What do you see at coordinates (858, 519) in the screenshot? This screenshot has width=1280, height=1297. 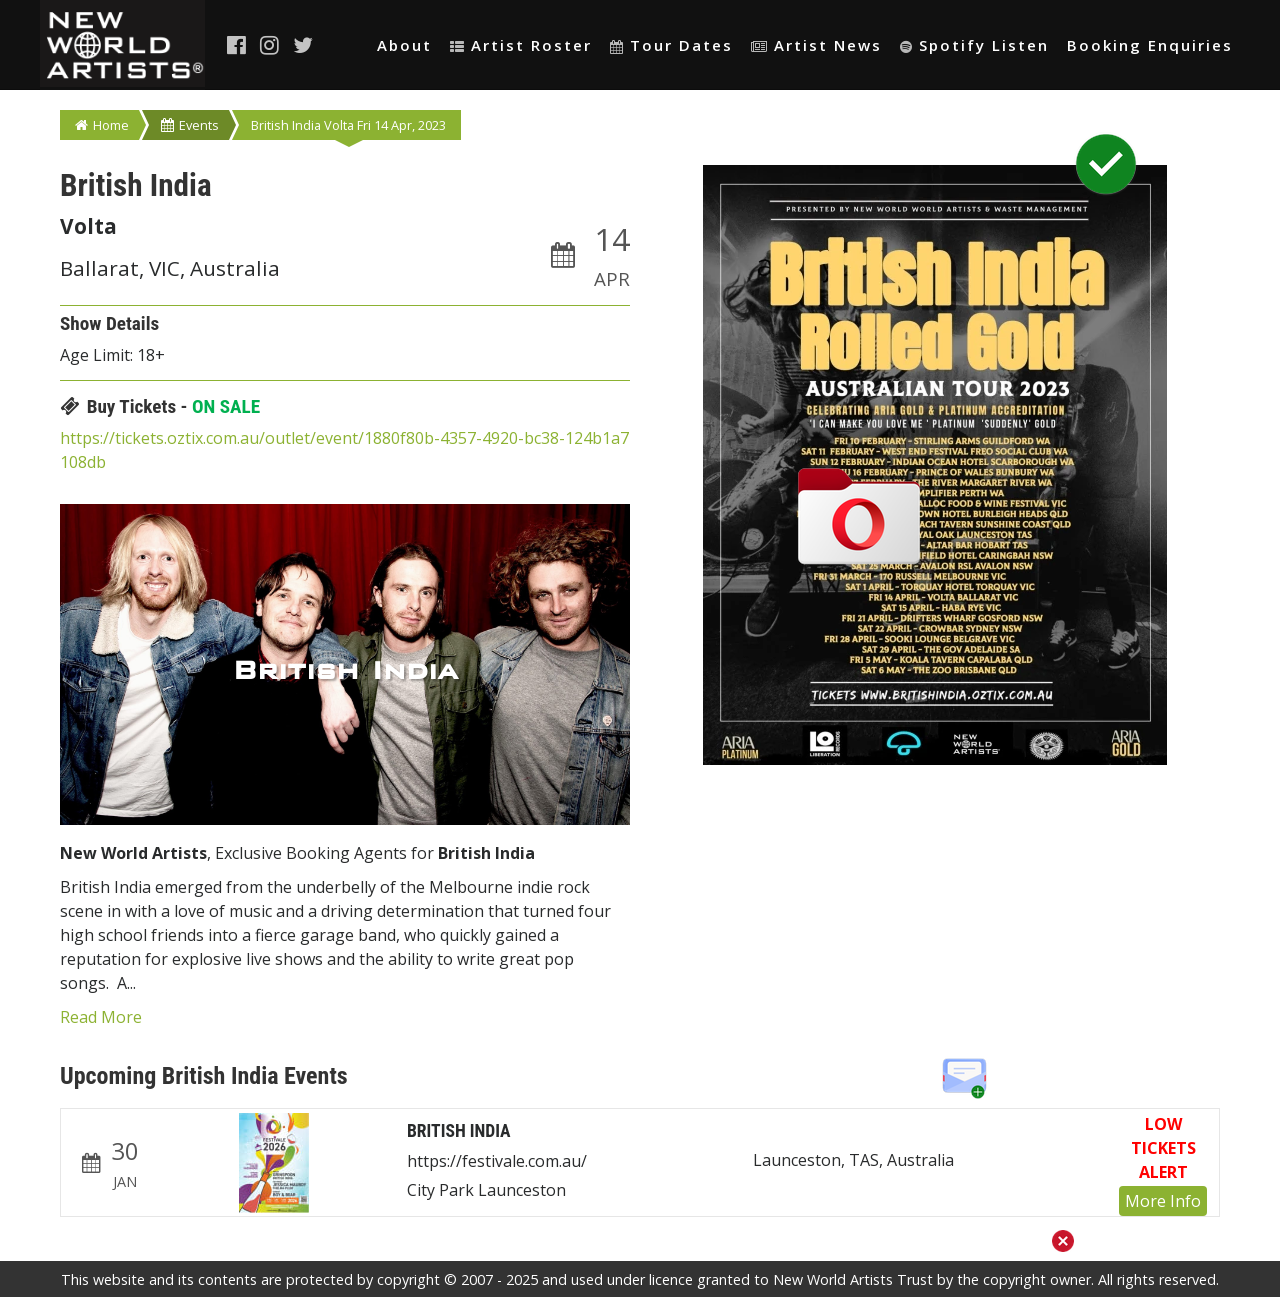 I see `open folder containing Opera browser files` at bounding box center [858, 519].